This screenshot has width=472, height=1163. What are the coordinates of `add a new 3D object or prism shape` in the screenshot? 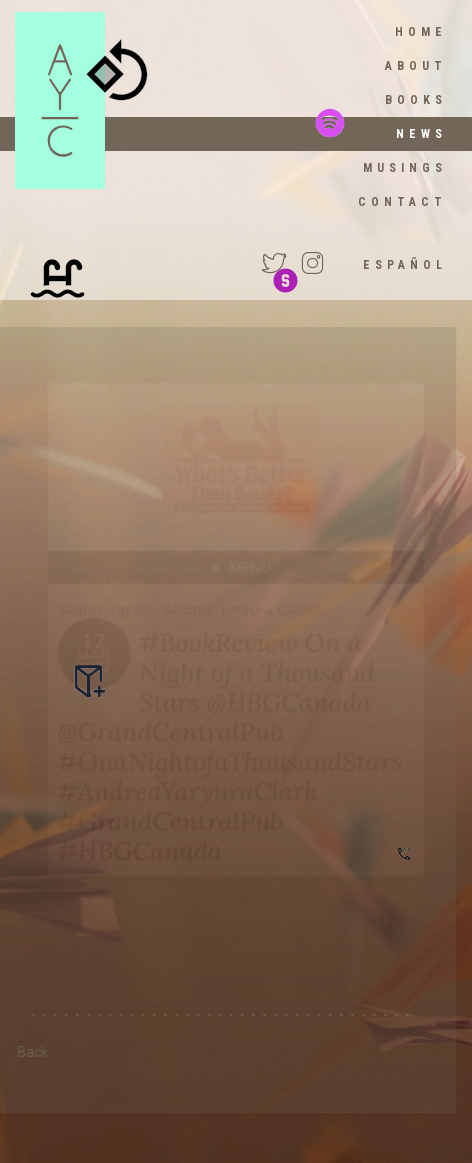 It's located at (88, 680).